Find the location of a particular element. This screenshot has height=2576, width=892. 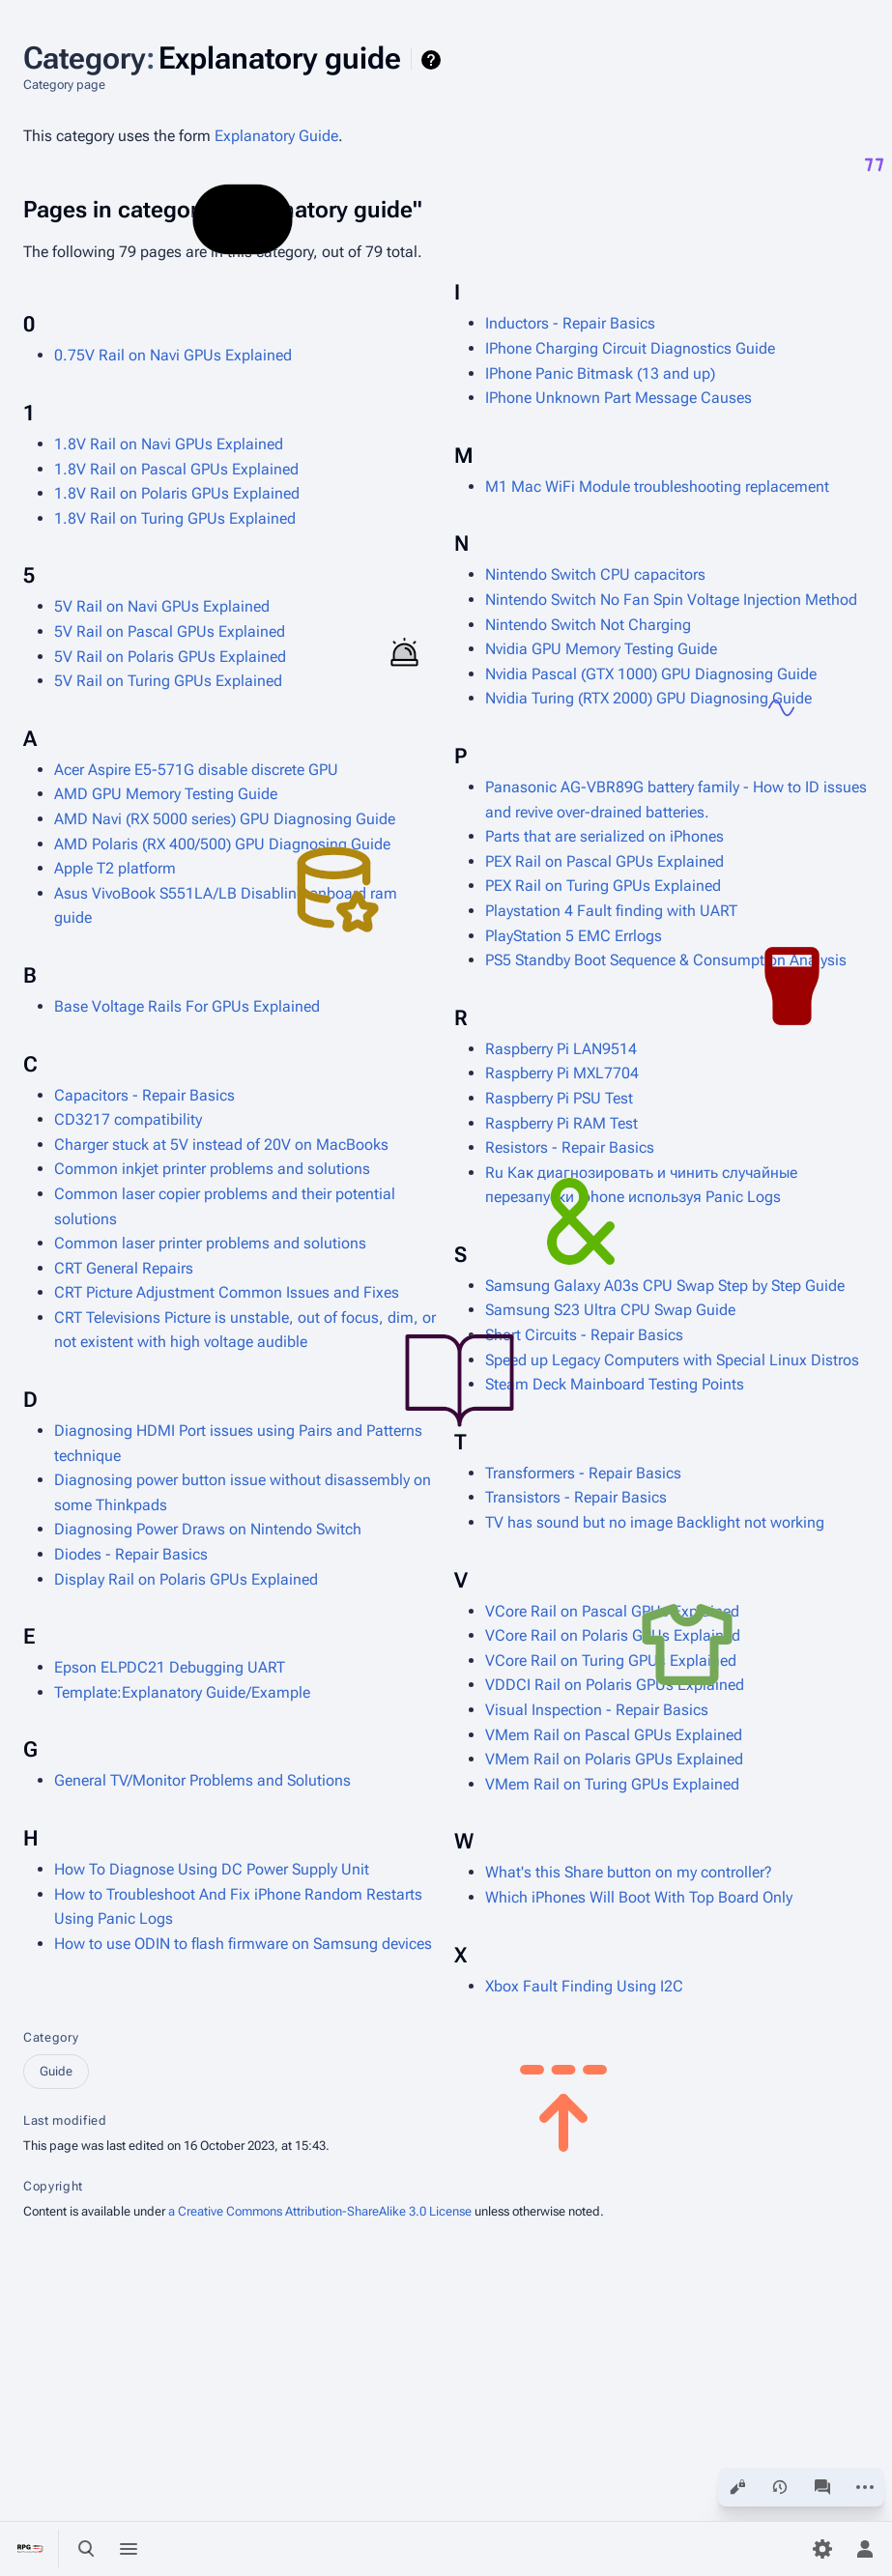

indicates an active alert or emergency notification is located at coordinates (404, 654).